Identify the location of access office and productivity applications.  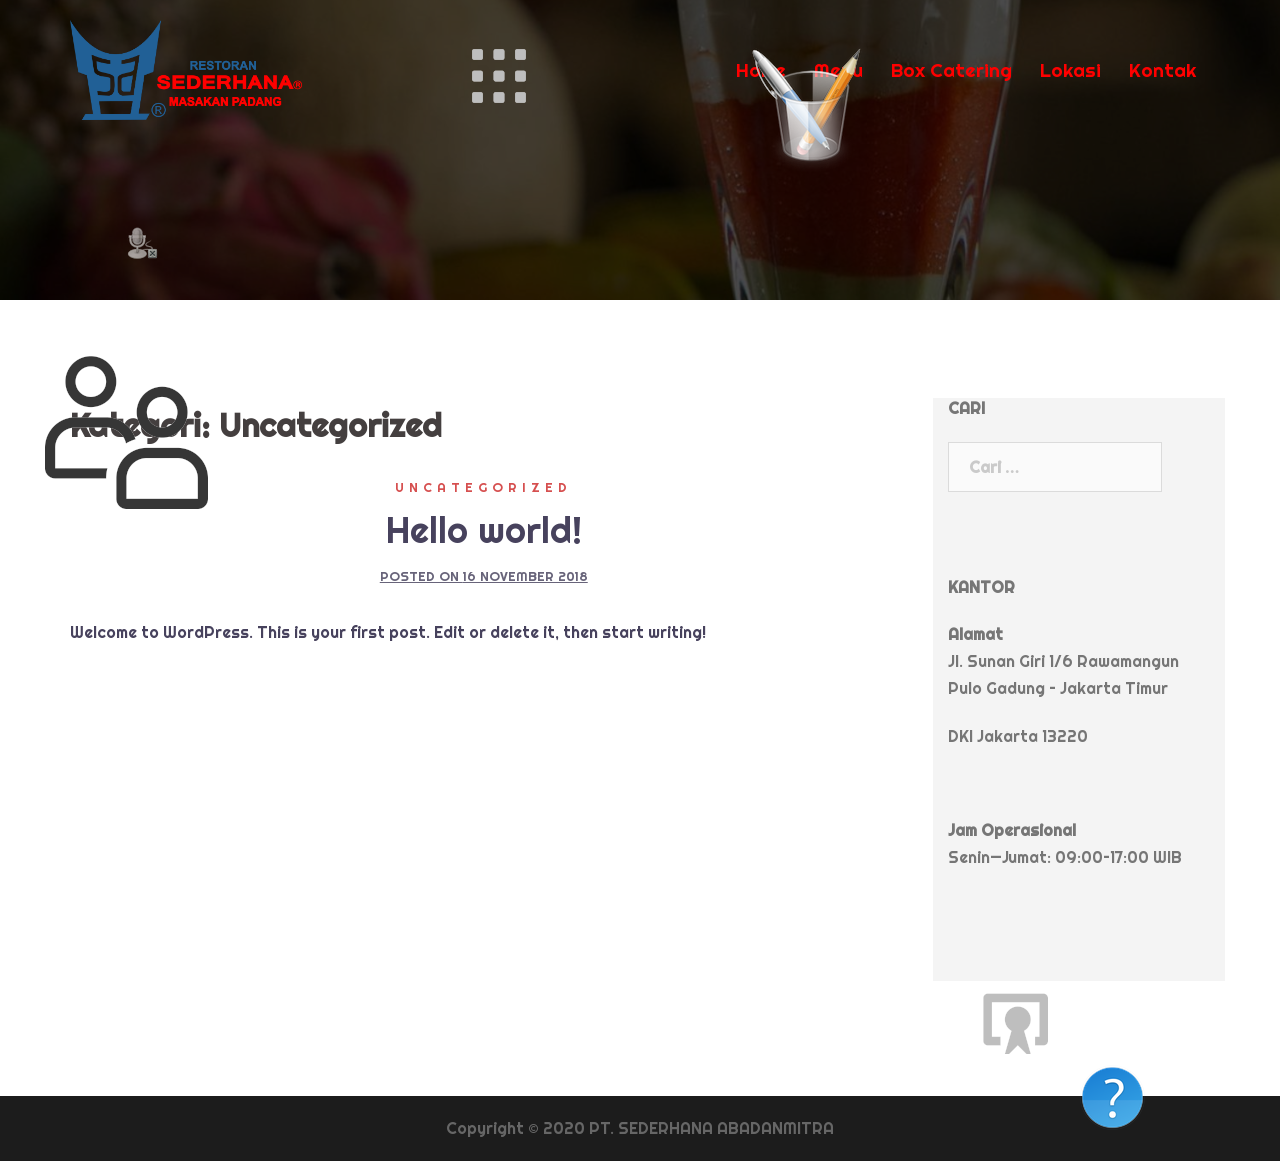
(809, 104).